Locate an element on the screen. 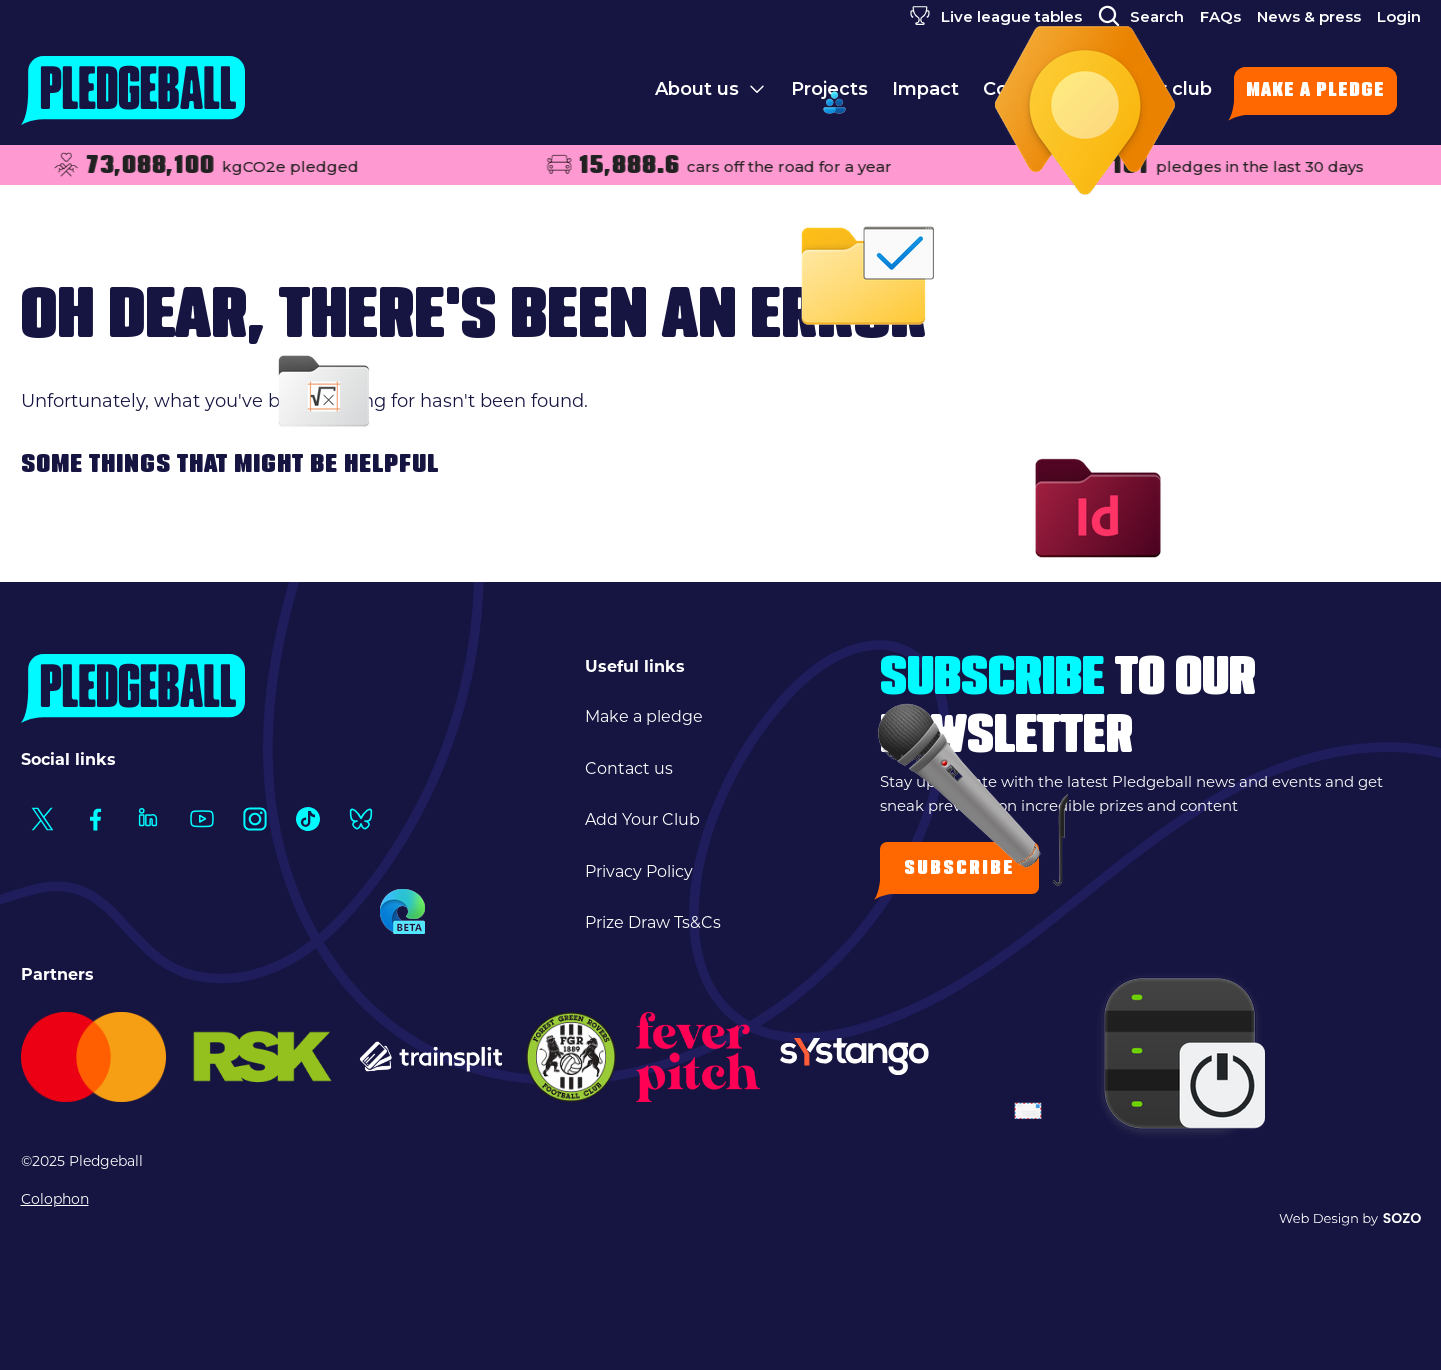 The width and height of the screenshot is (1441, 1370). launch microsoft edge beta browser is located at coordinates (402, 911).